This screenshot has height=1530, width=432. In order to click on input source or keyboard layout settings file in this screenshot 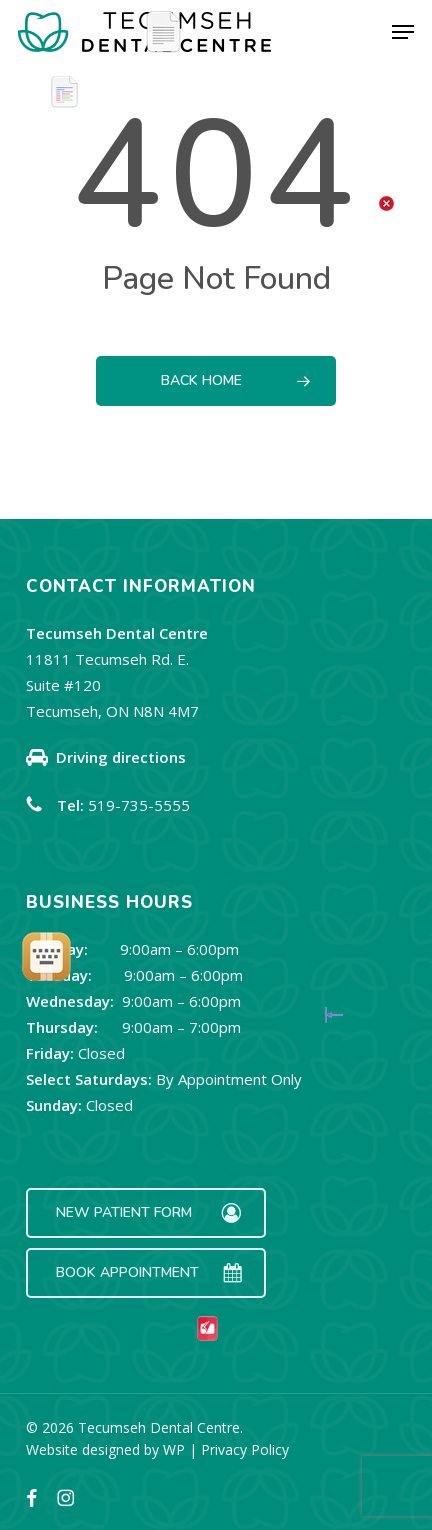, I will do `click(46, 957)`.